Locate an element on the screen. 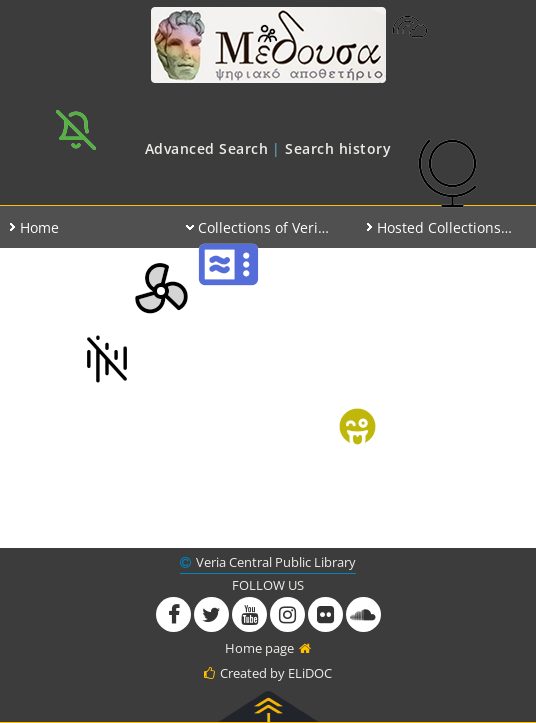 This screenshot has width=536, height=723. mute notifications is located at coordinates (76, 130).